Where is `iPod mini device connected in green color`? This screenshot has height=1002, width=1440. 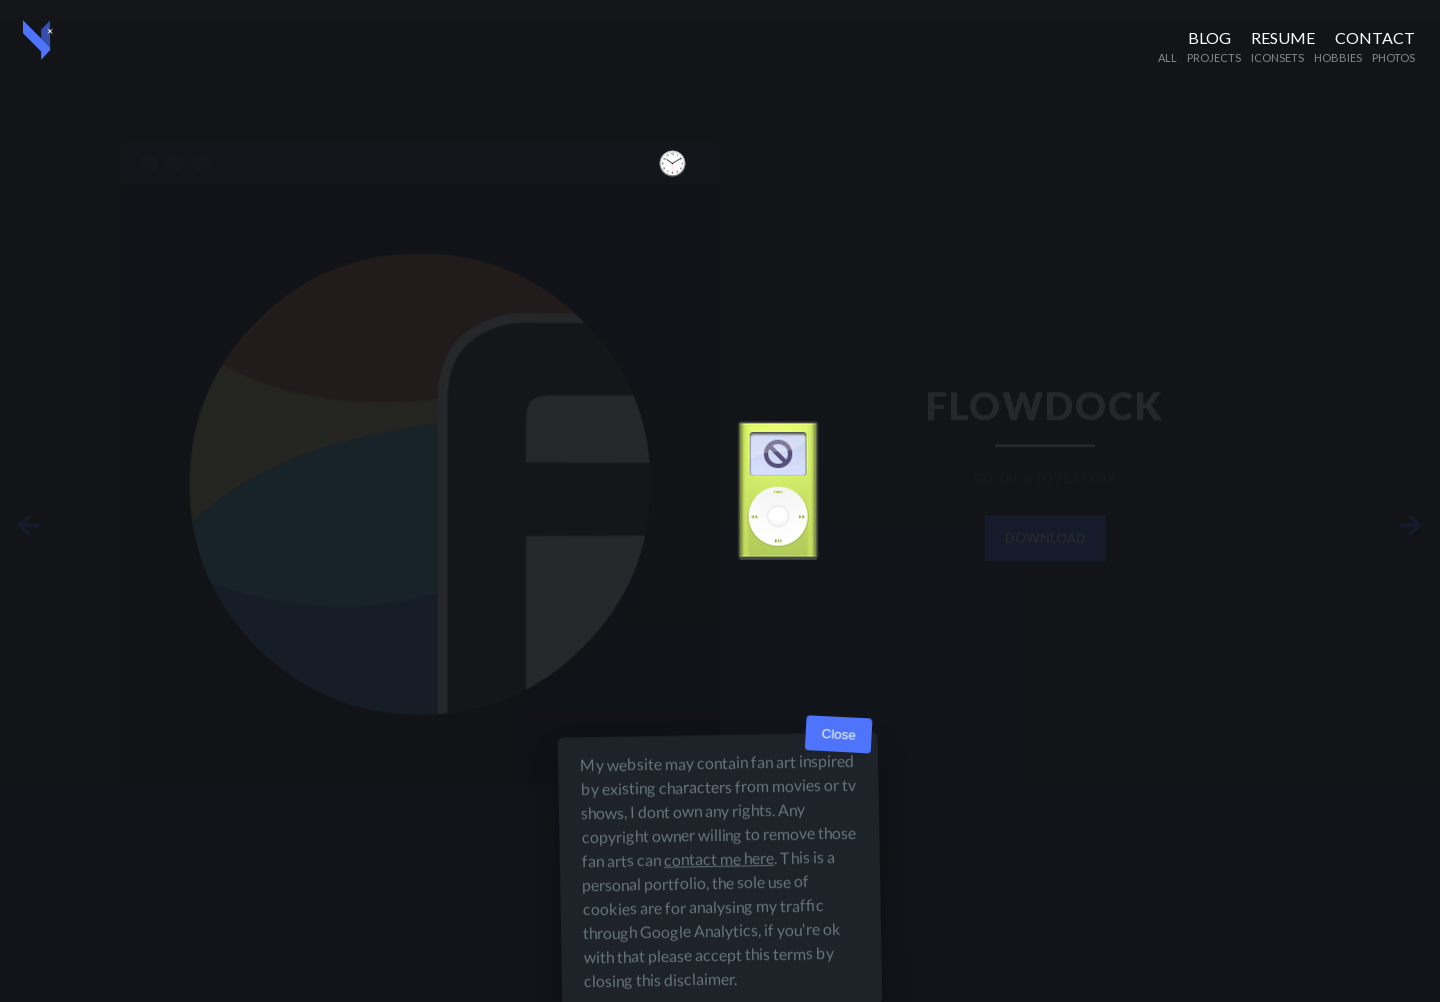
iPod mini device connected in green color is located at coordinates (777, 490).